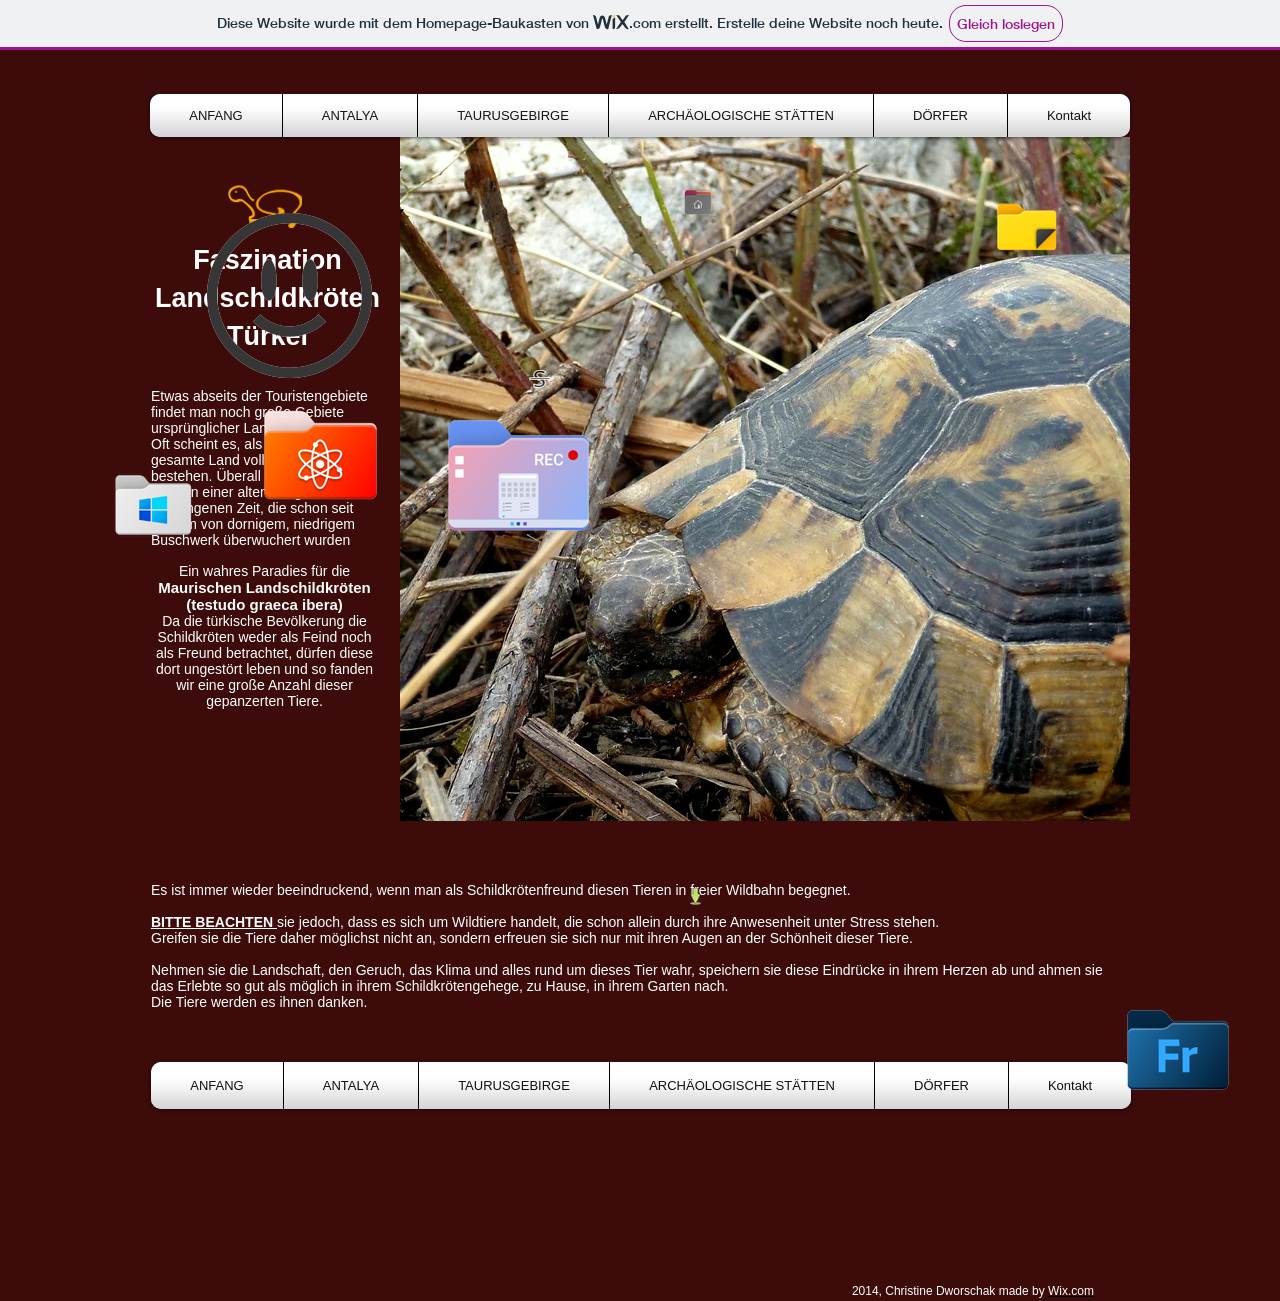  Describe the element at coordinates (540, 379) in the screenshot. I see `apply strikethrough formatting to selected text` at that location.